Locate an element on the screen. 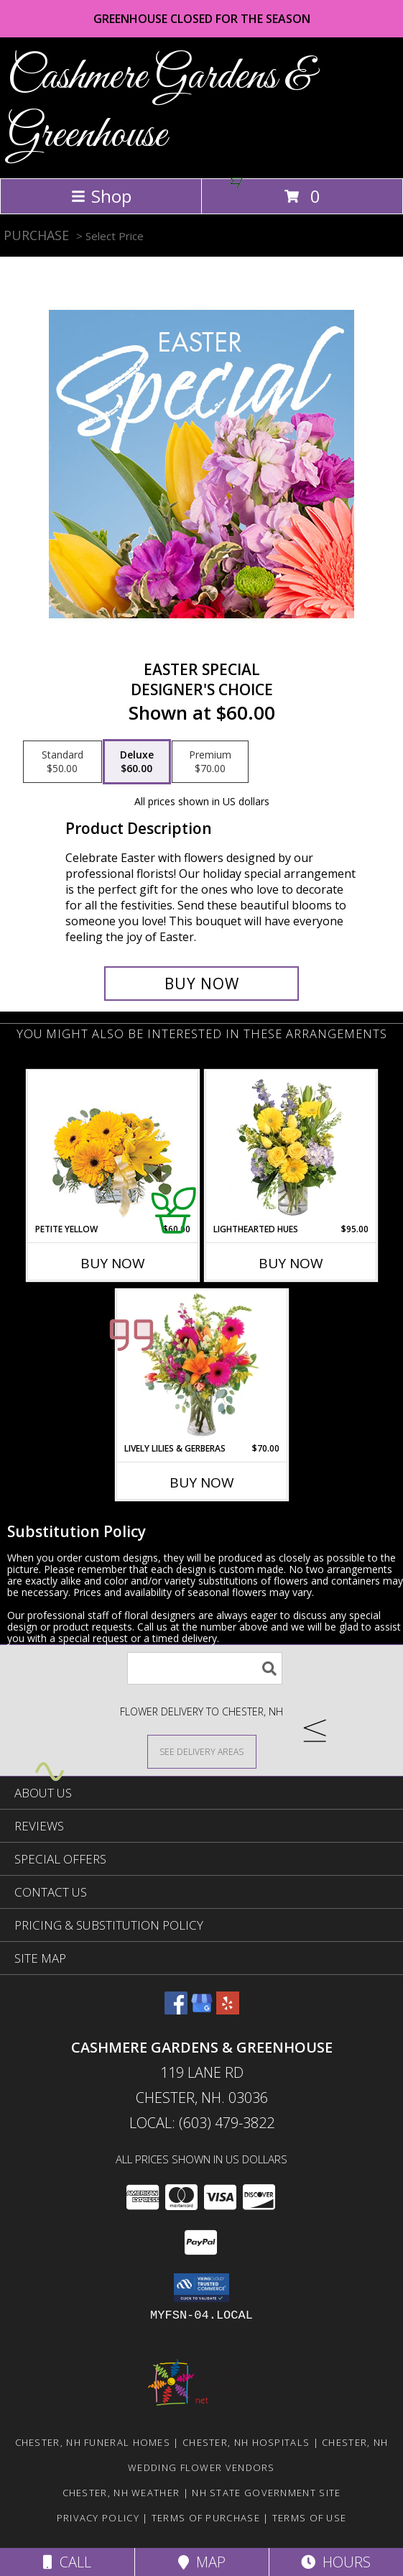 This screenshot has width=403, height=2576. view or manage your garden plants is located at coordinates (172, 1210).